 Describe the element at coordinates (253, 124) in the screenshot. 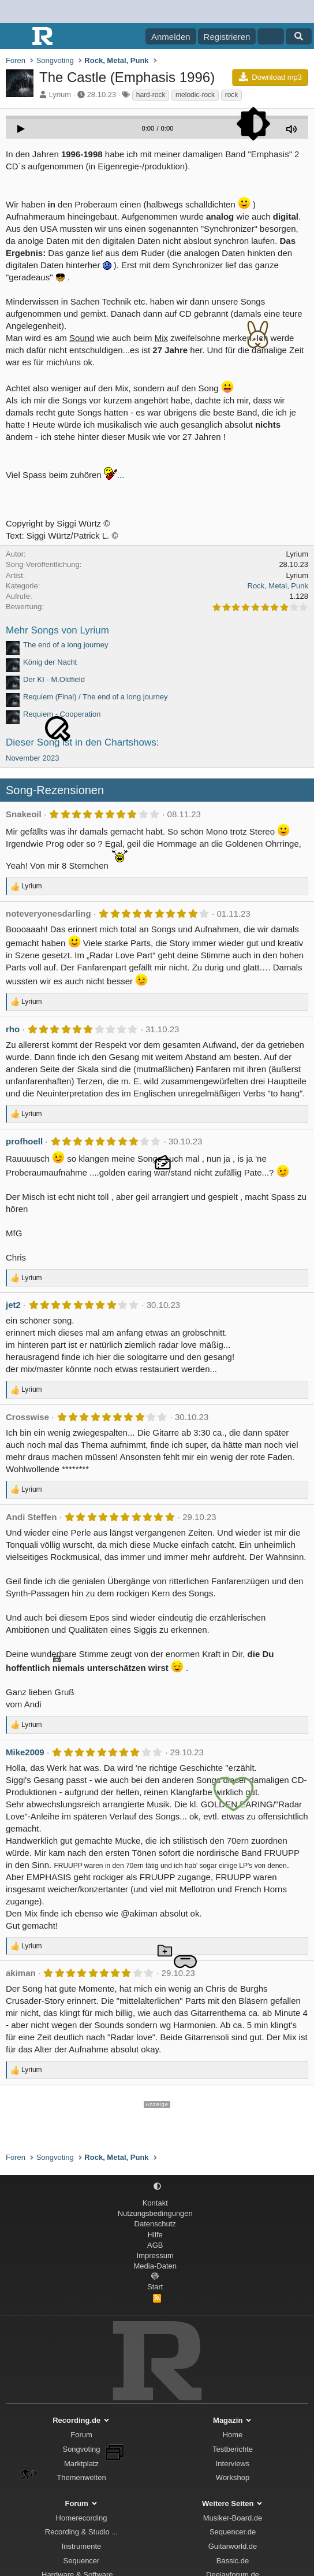

I see `adjust display brightness settings` at that location.